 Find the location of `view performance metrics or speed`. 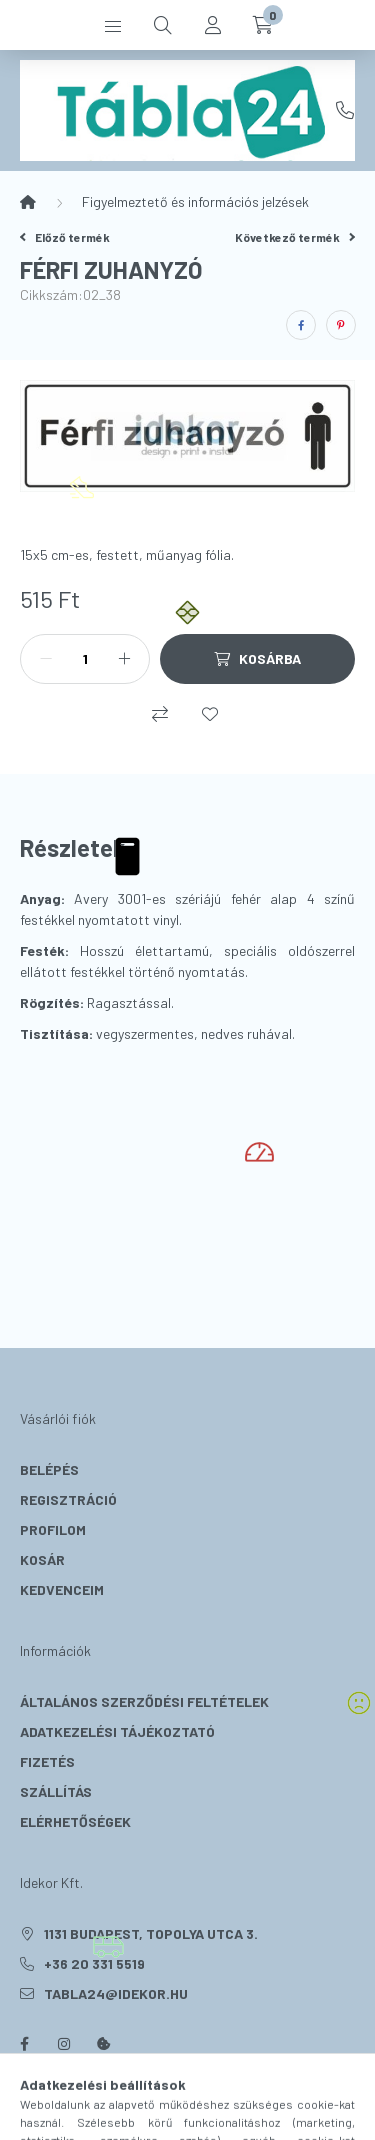

view performance metrics or speed is located at coordinates (259, 1153).